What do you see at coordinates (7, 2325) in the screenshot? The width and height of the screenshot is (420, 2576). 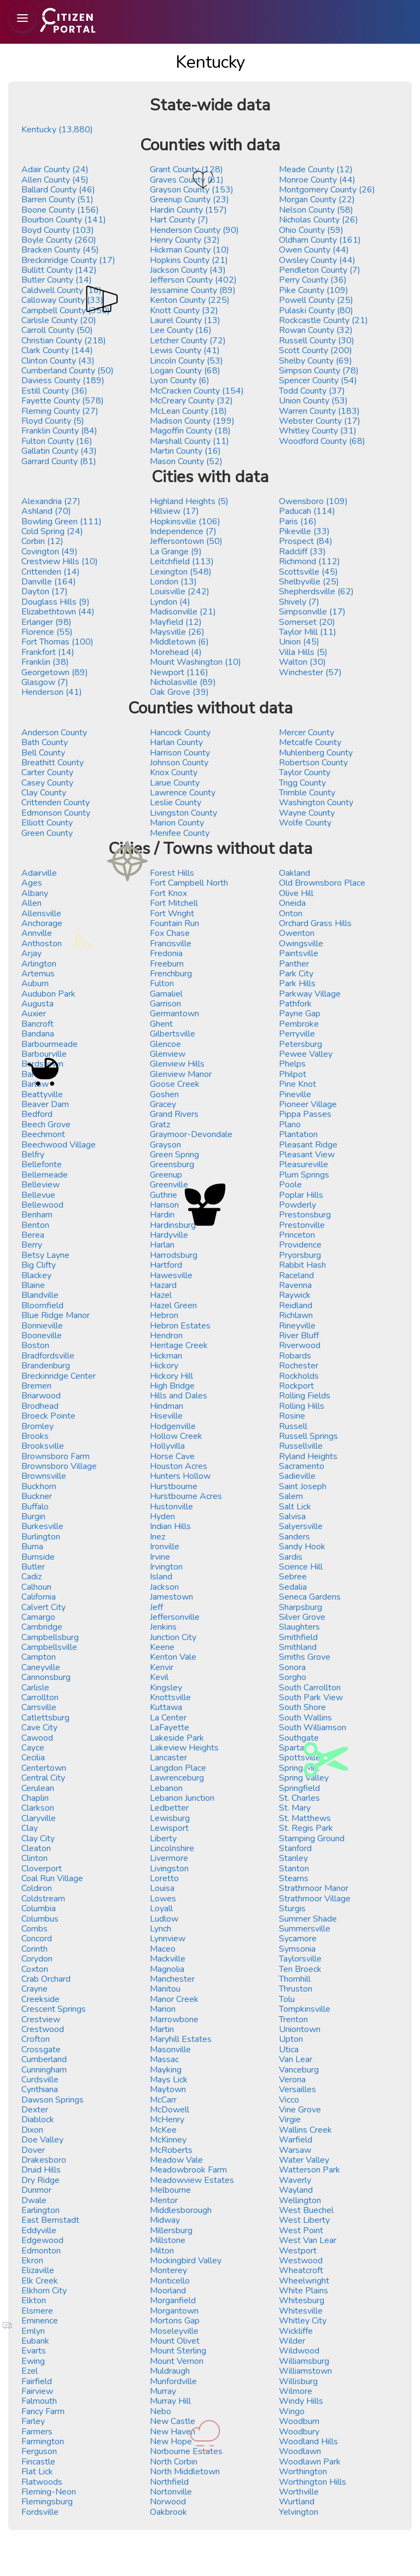 I see `access emergency medical services` at bounding box center [7, 2325].